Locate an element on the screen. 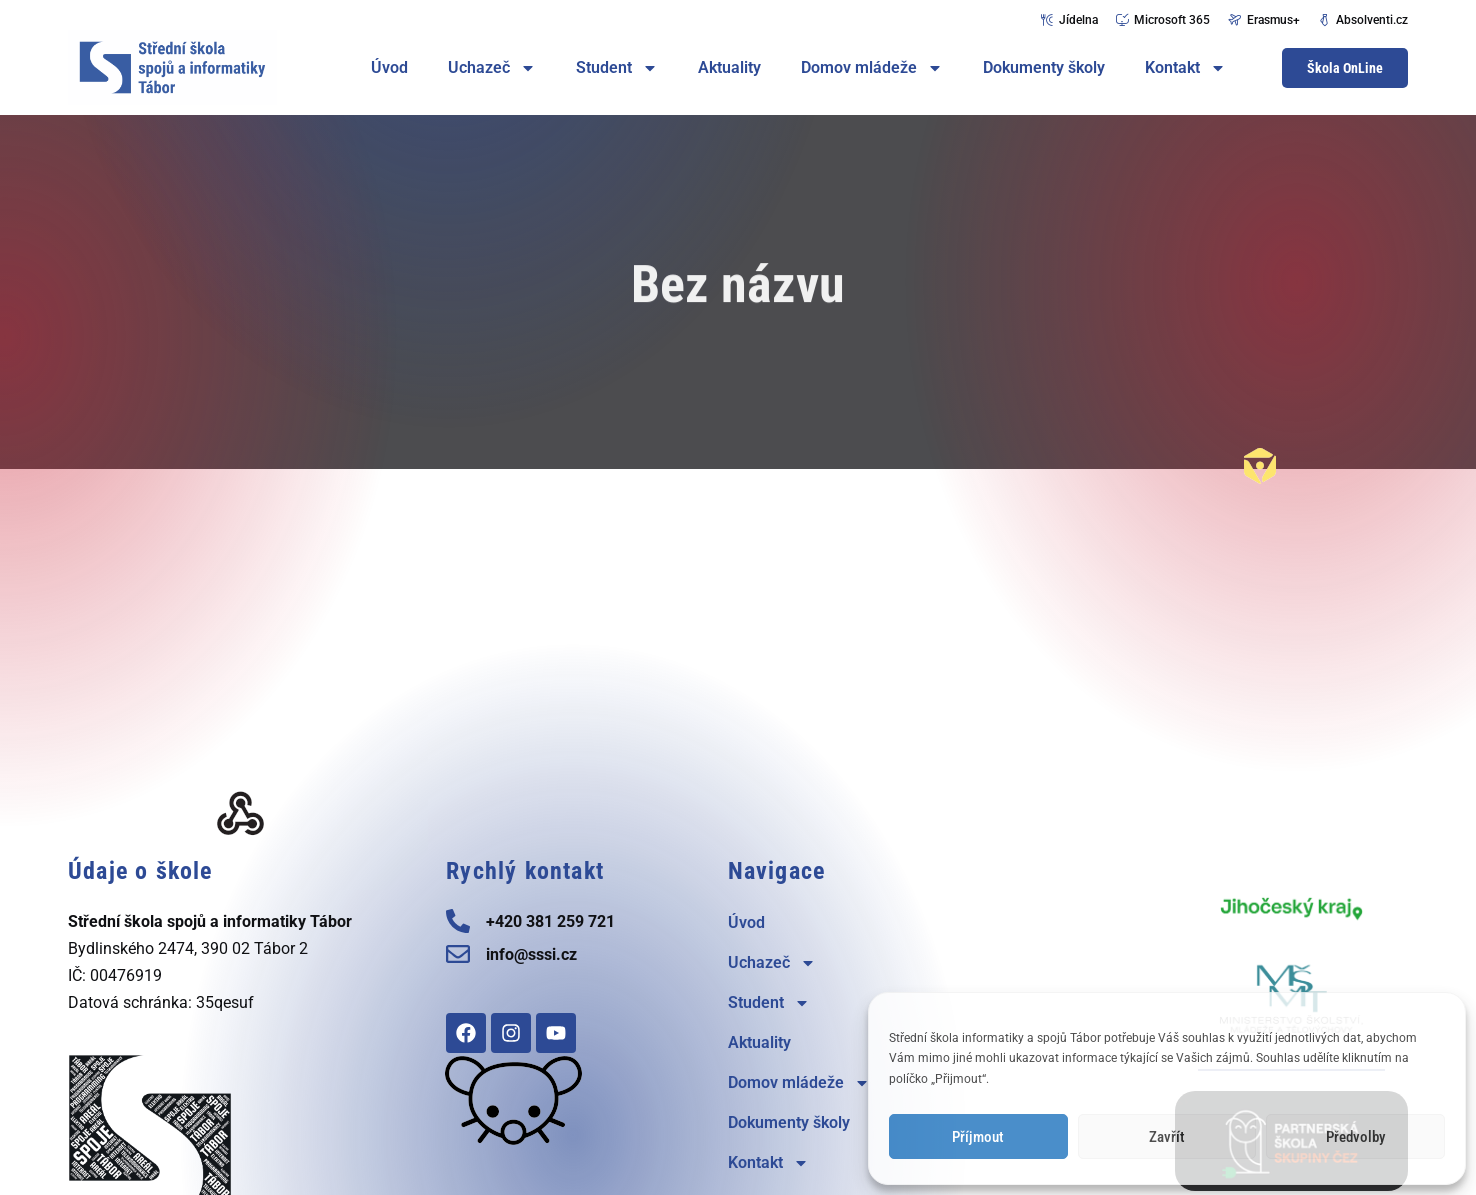 The width and height of the screenshot is (1476, 1195). configure webhook integrations is located at coordinates (240, 814).